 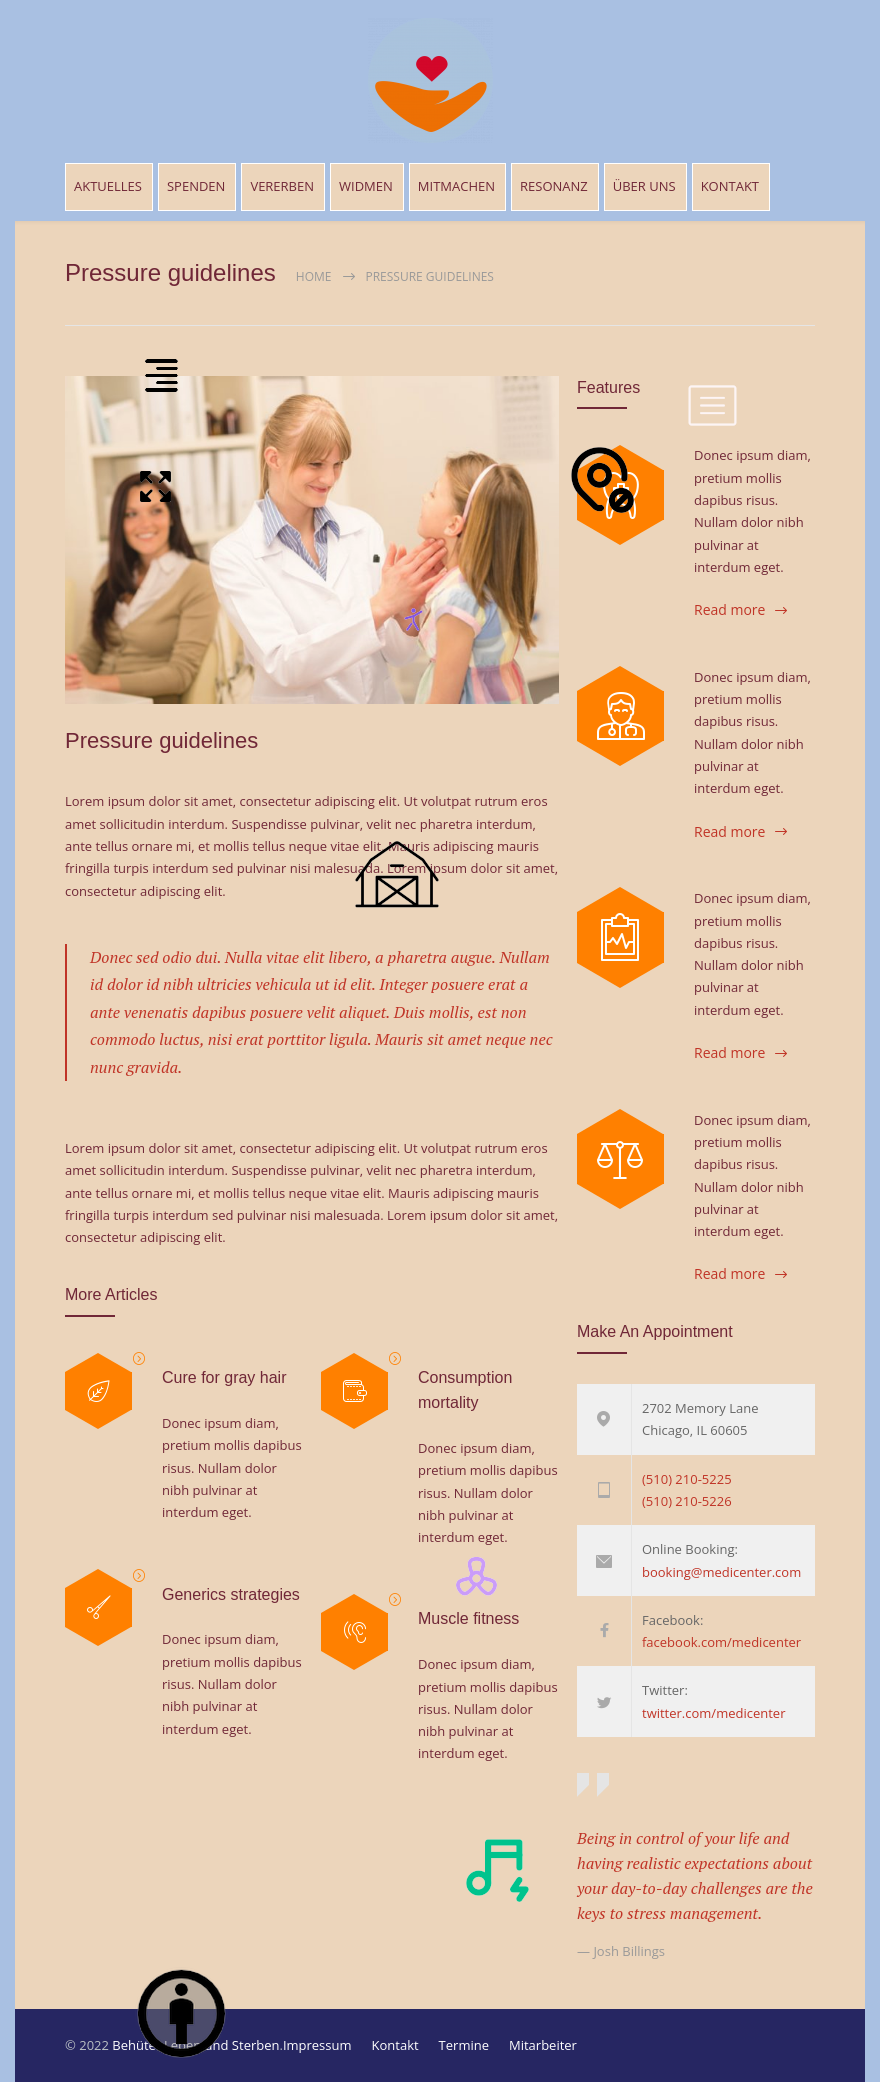 I want to click on cancel or remove a location pin, so click(x=599, y=478).